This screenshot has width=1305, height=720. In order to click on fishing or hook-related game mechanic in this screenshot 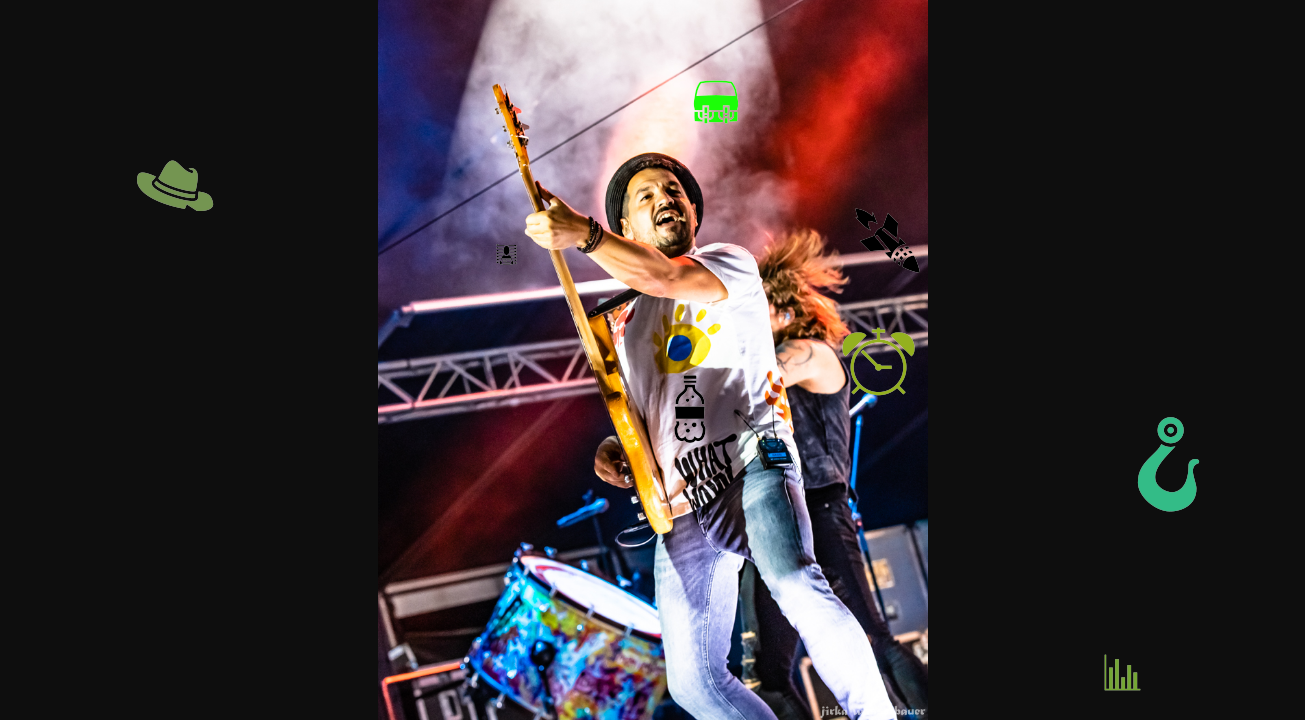, I will do `click(1169, 465)`.